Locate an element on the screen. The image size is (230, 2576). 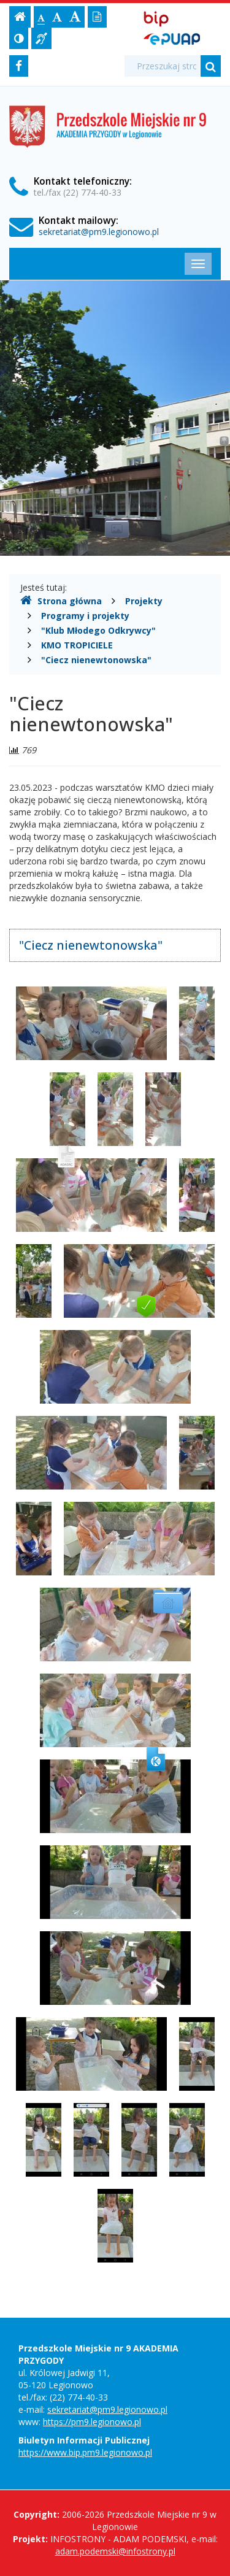
access mouse settings is located at coordinates (36, 2032).